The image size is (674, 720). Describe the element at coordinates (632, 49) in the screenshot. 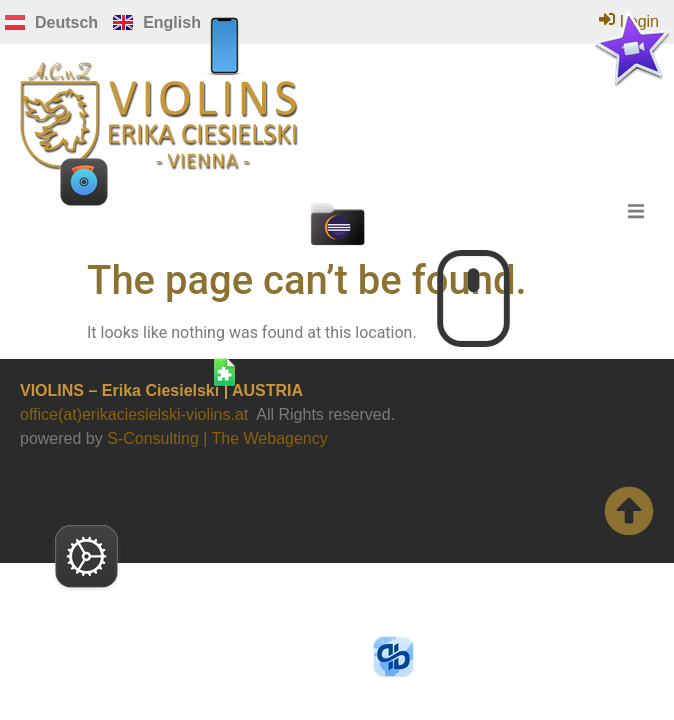

I see `open iMovie video editing application` at that location.